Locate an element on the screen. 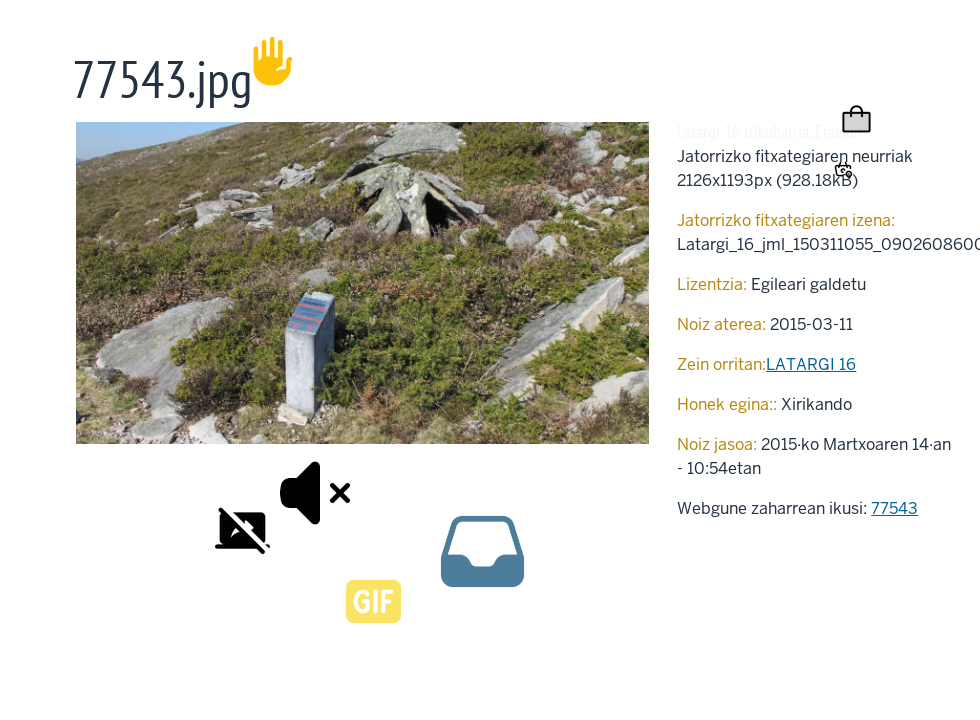 Image resolution: width=980 pixels, height=720 pixels. mute audio or sound is located at coordinates (315, 493).